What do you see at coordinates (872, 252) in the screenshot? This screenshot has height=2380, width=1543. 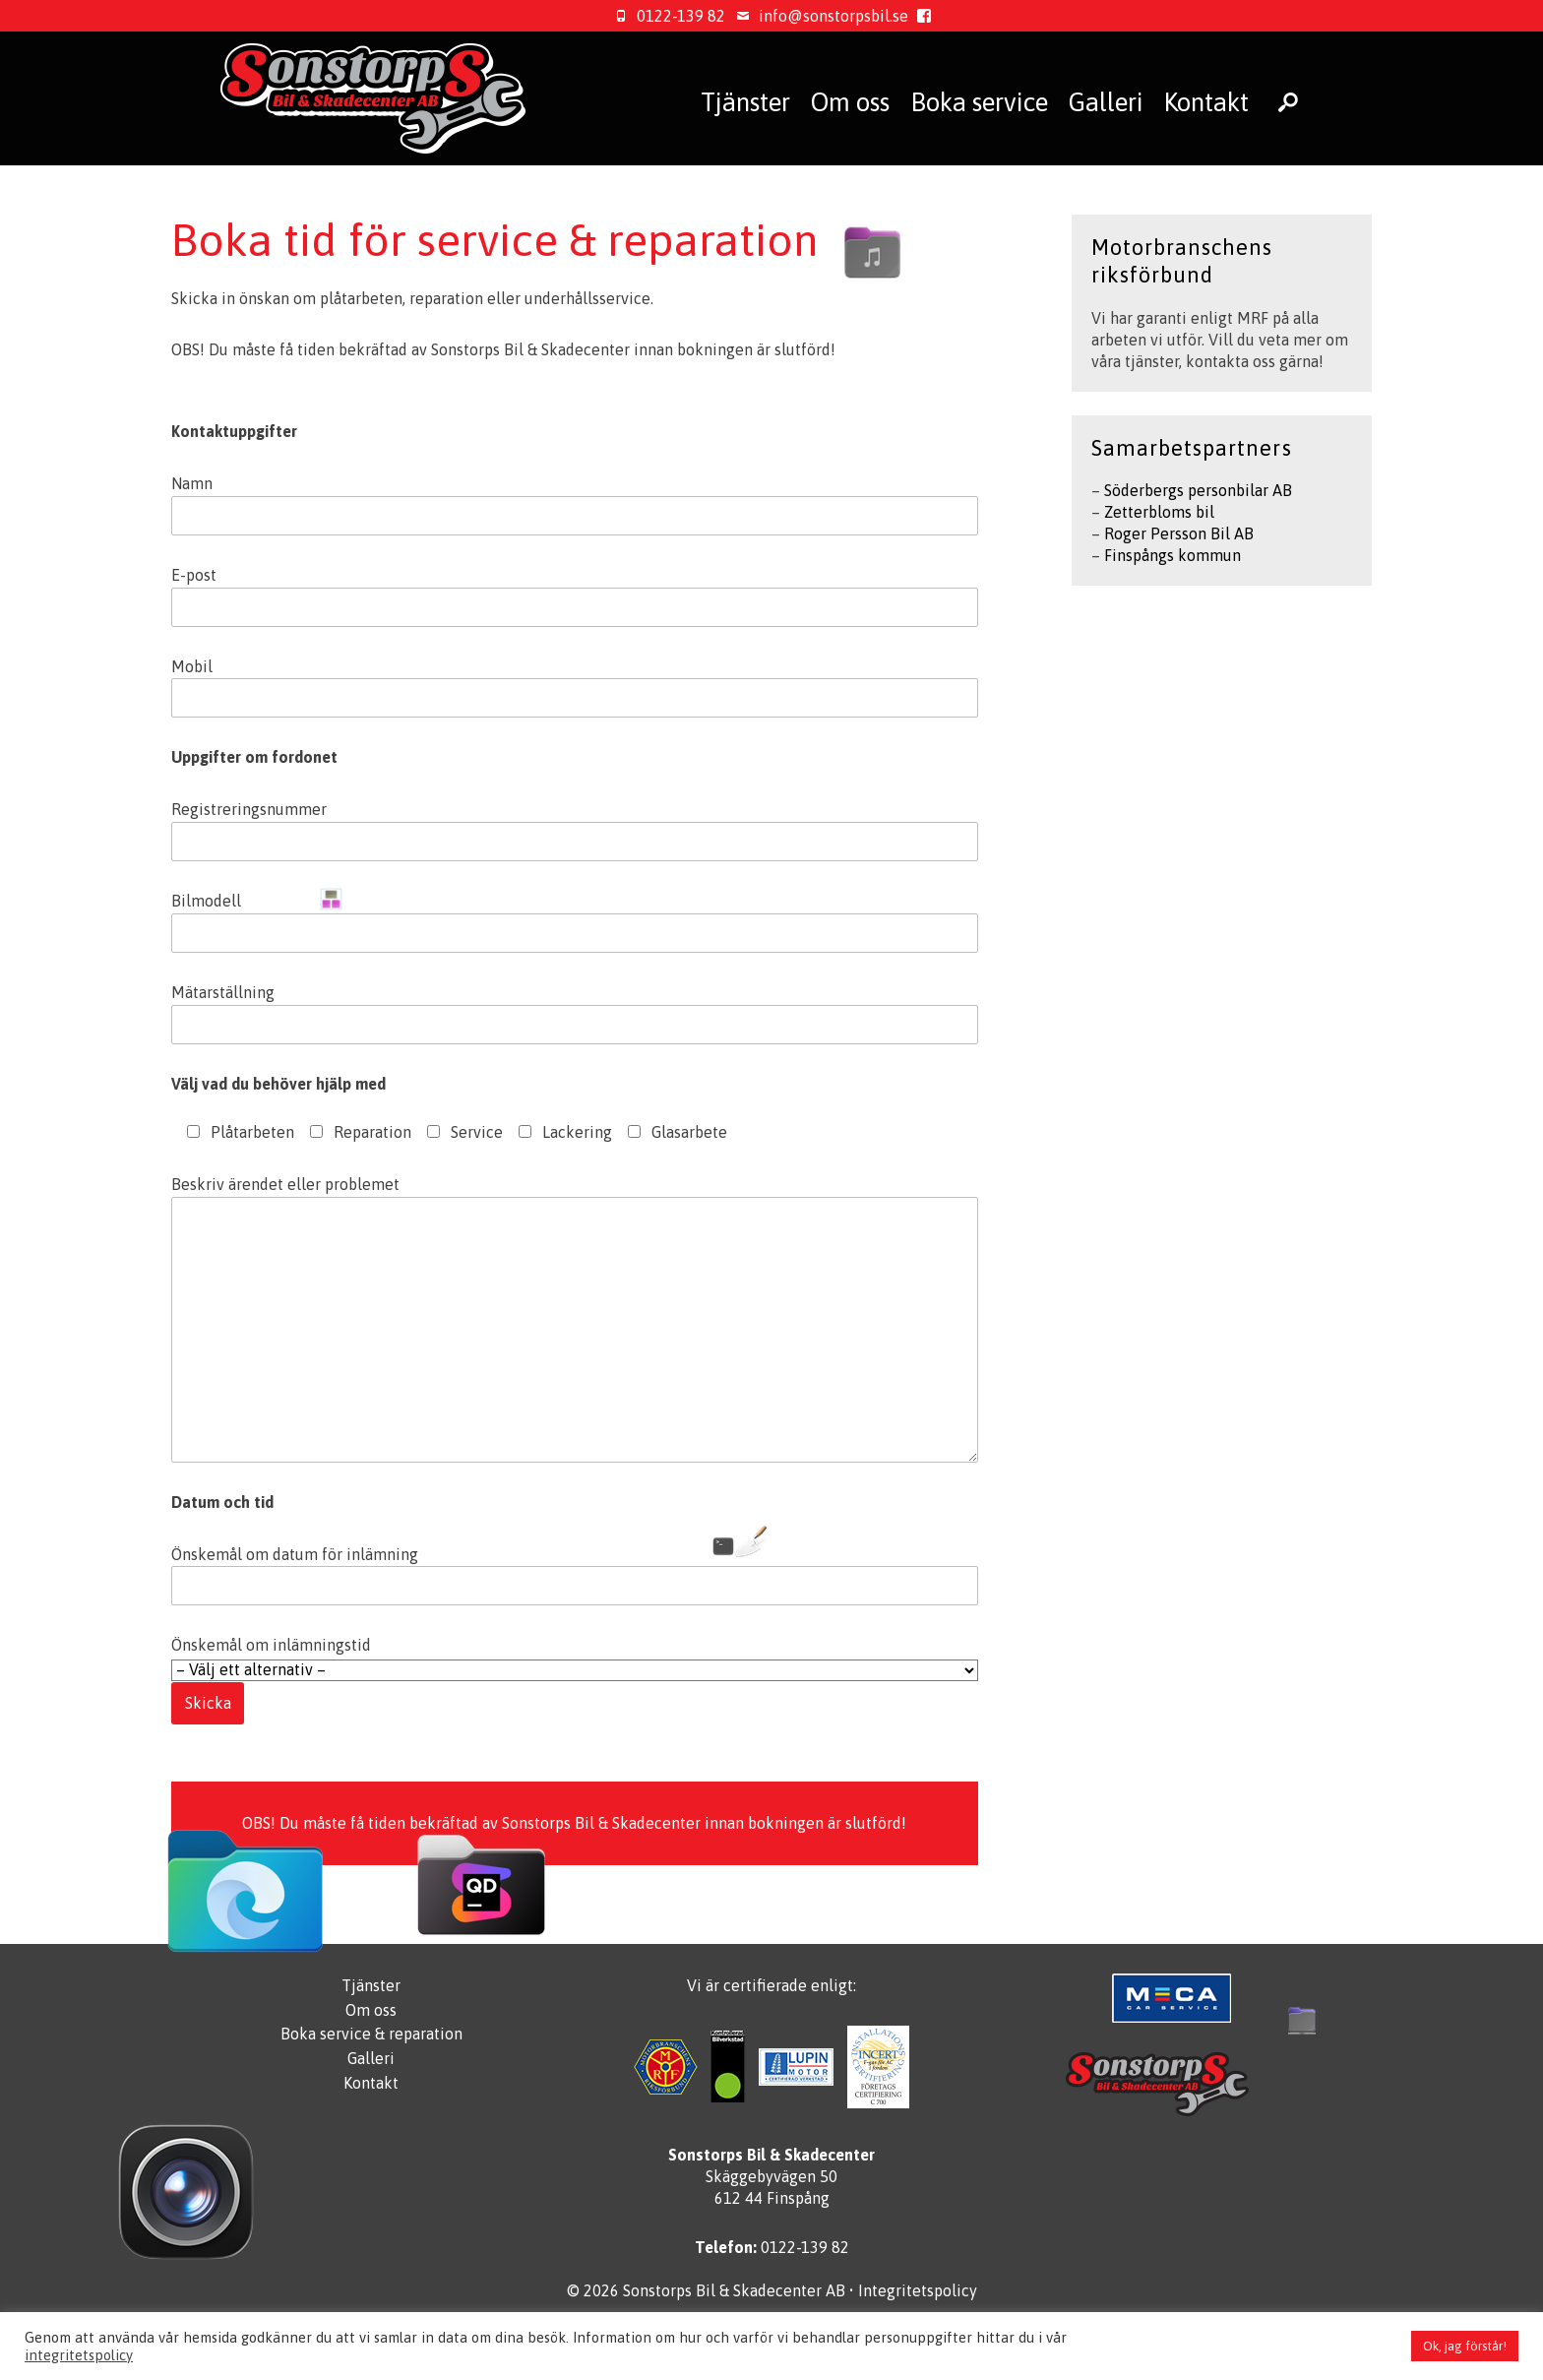 I see `open your music folder` at bounding box center [872, 252].